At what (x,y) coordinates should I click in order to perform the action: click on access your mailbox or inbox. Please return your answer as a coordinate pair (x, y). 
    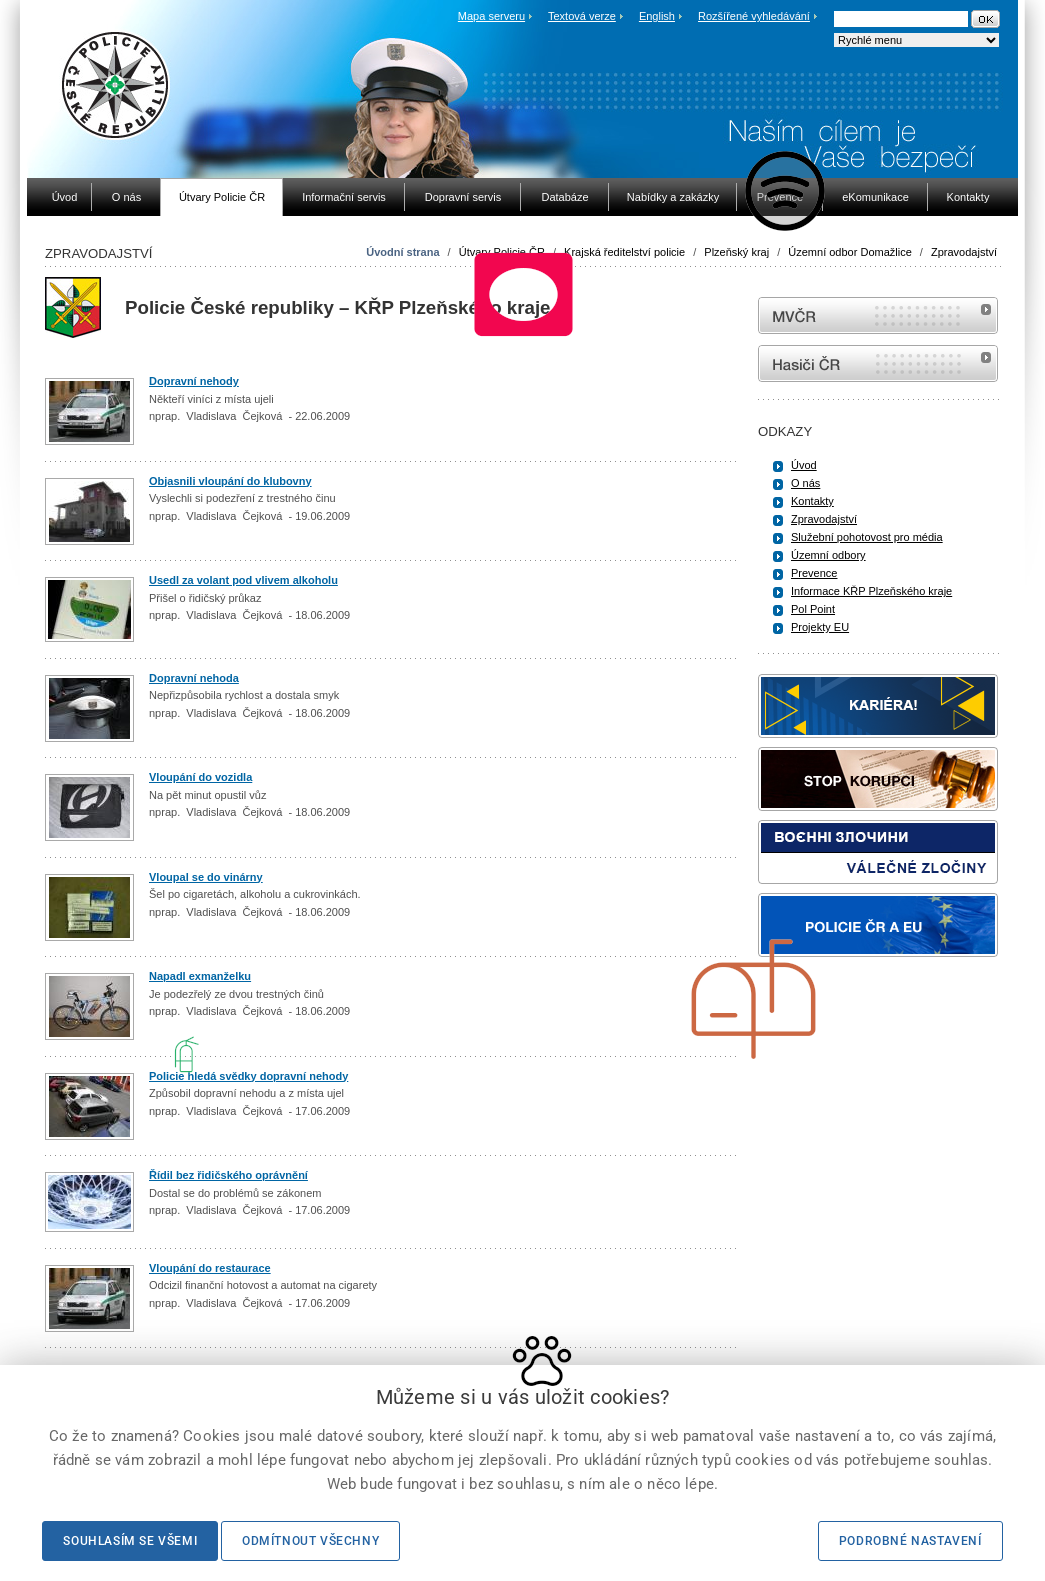
    Looking at the image, I should click on (753, 1001).